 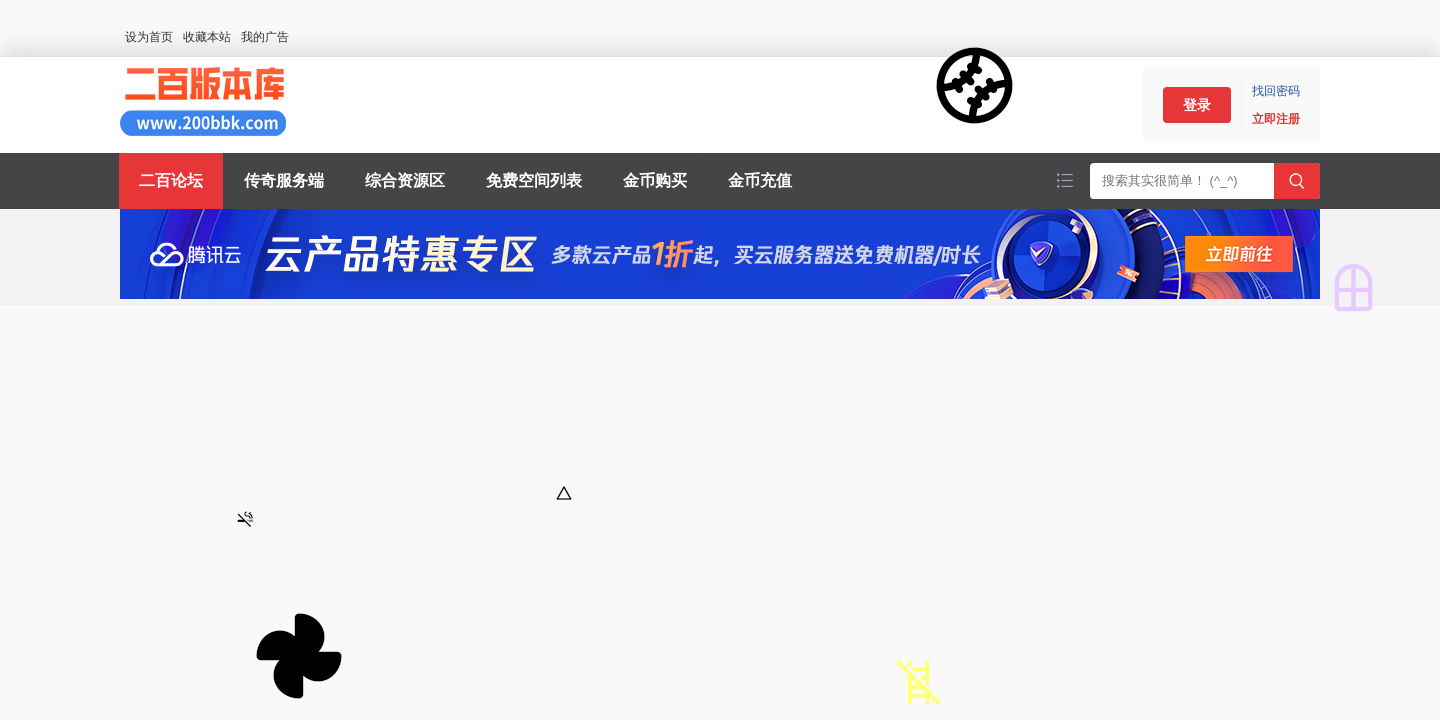 What do you see at coordinates (918, 682) in the screenshot?
I see `ladder access disabled or unavailable` at bounding box center [918, 682].